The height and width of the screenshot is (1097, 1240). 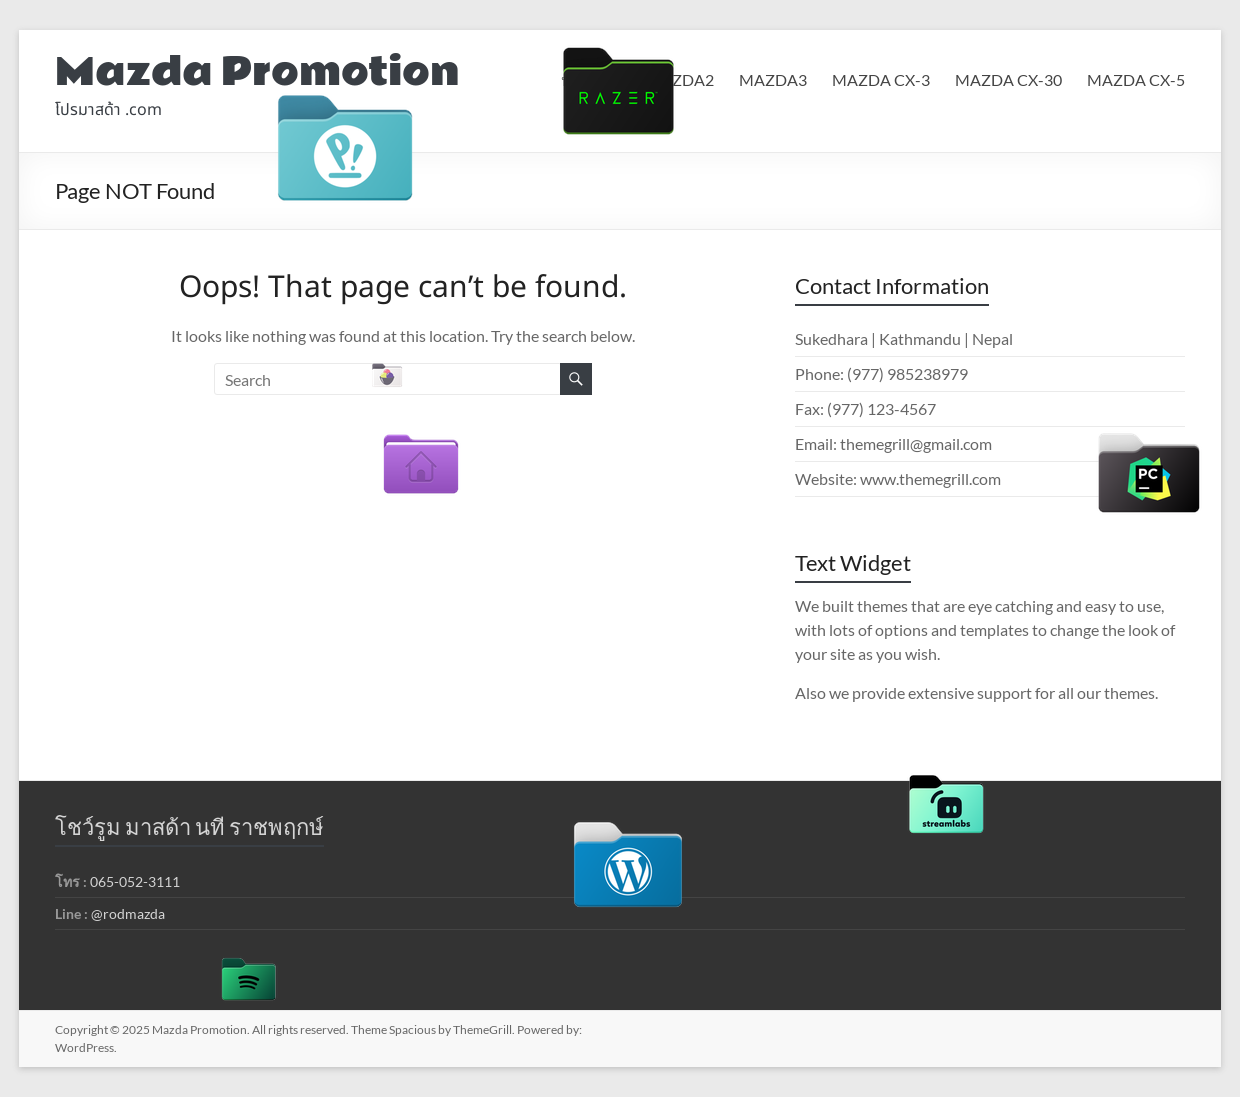 I want to click on folder for razer software or game files, so click(x=618, y=94).